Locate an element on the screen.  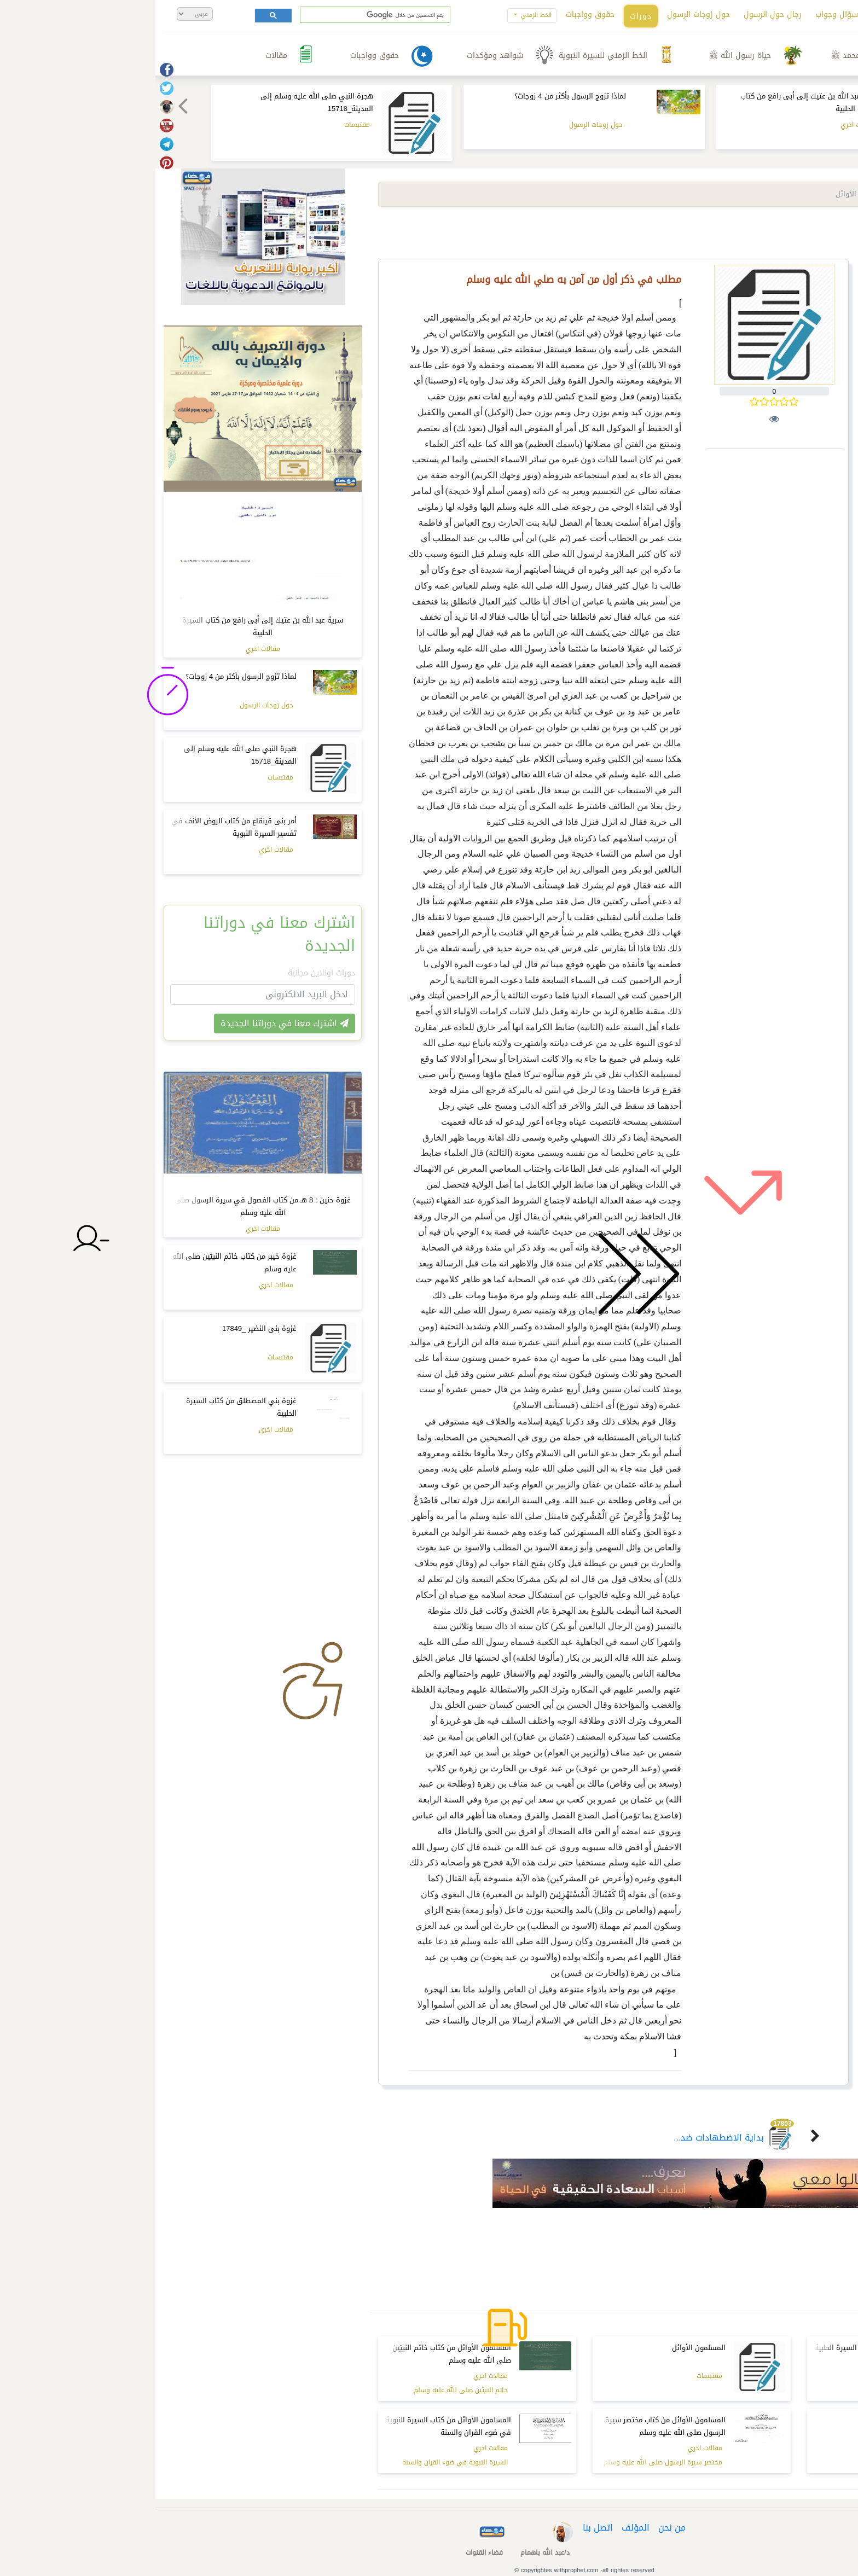
indicates wheelchair accessible route or facility is located at coordinates (314, 1682).